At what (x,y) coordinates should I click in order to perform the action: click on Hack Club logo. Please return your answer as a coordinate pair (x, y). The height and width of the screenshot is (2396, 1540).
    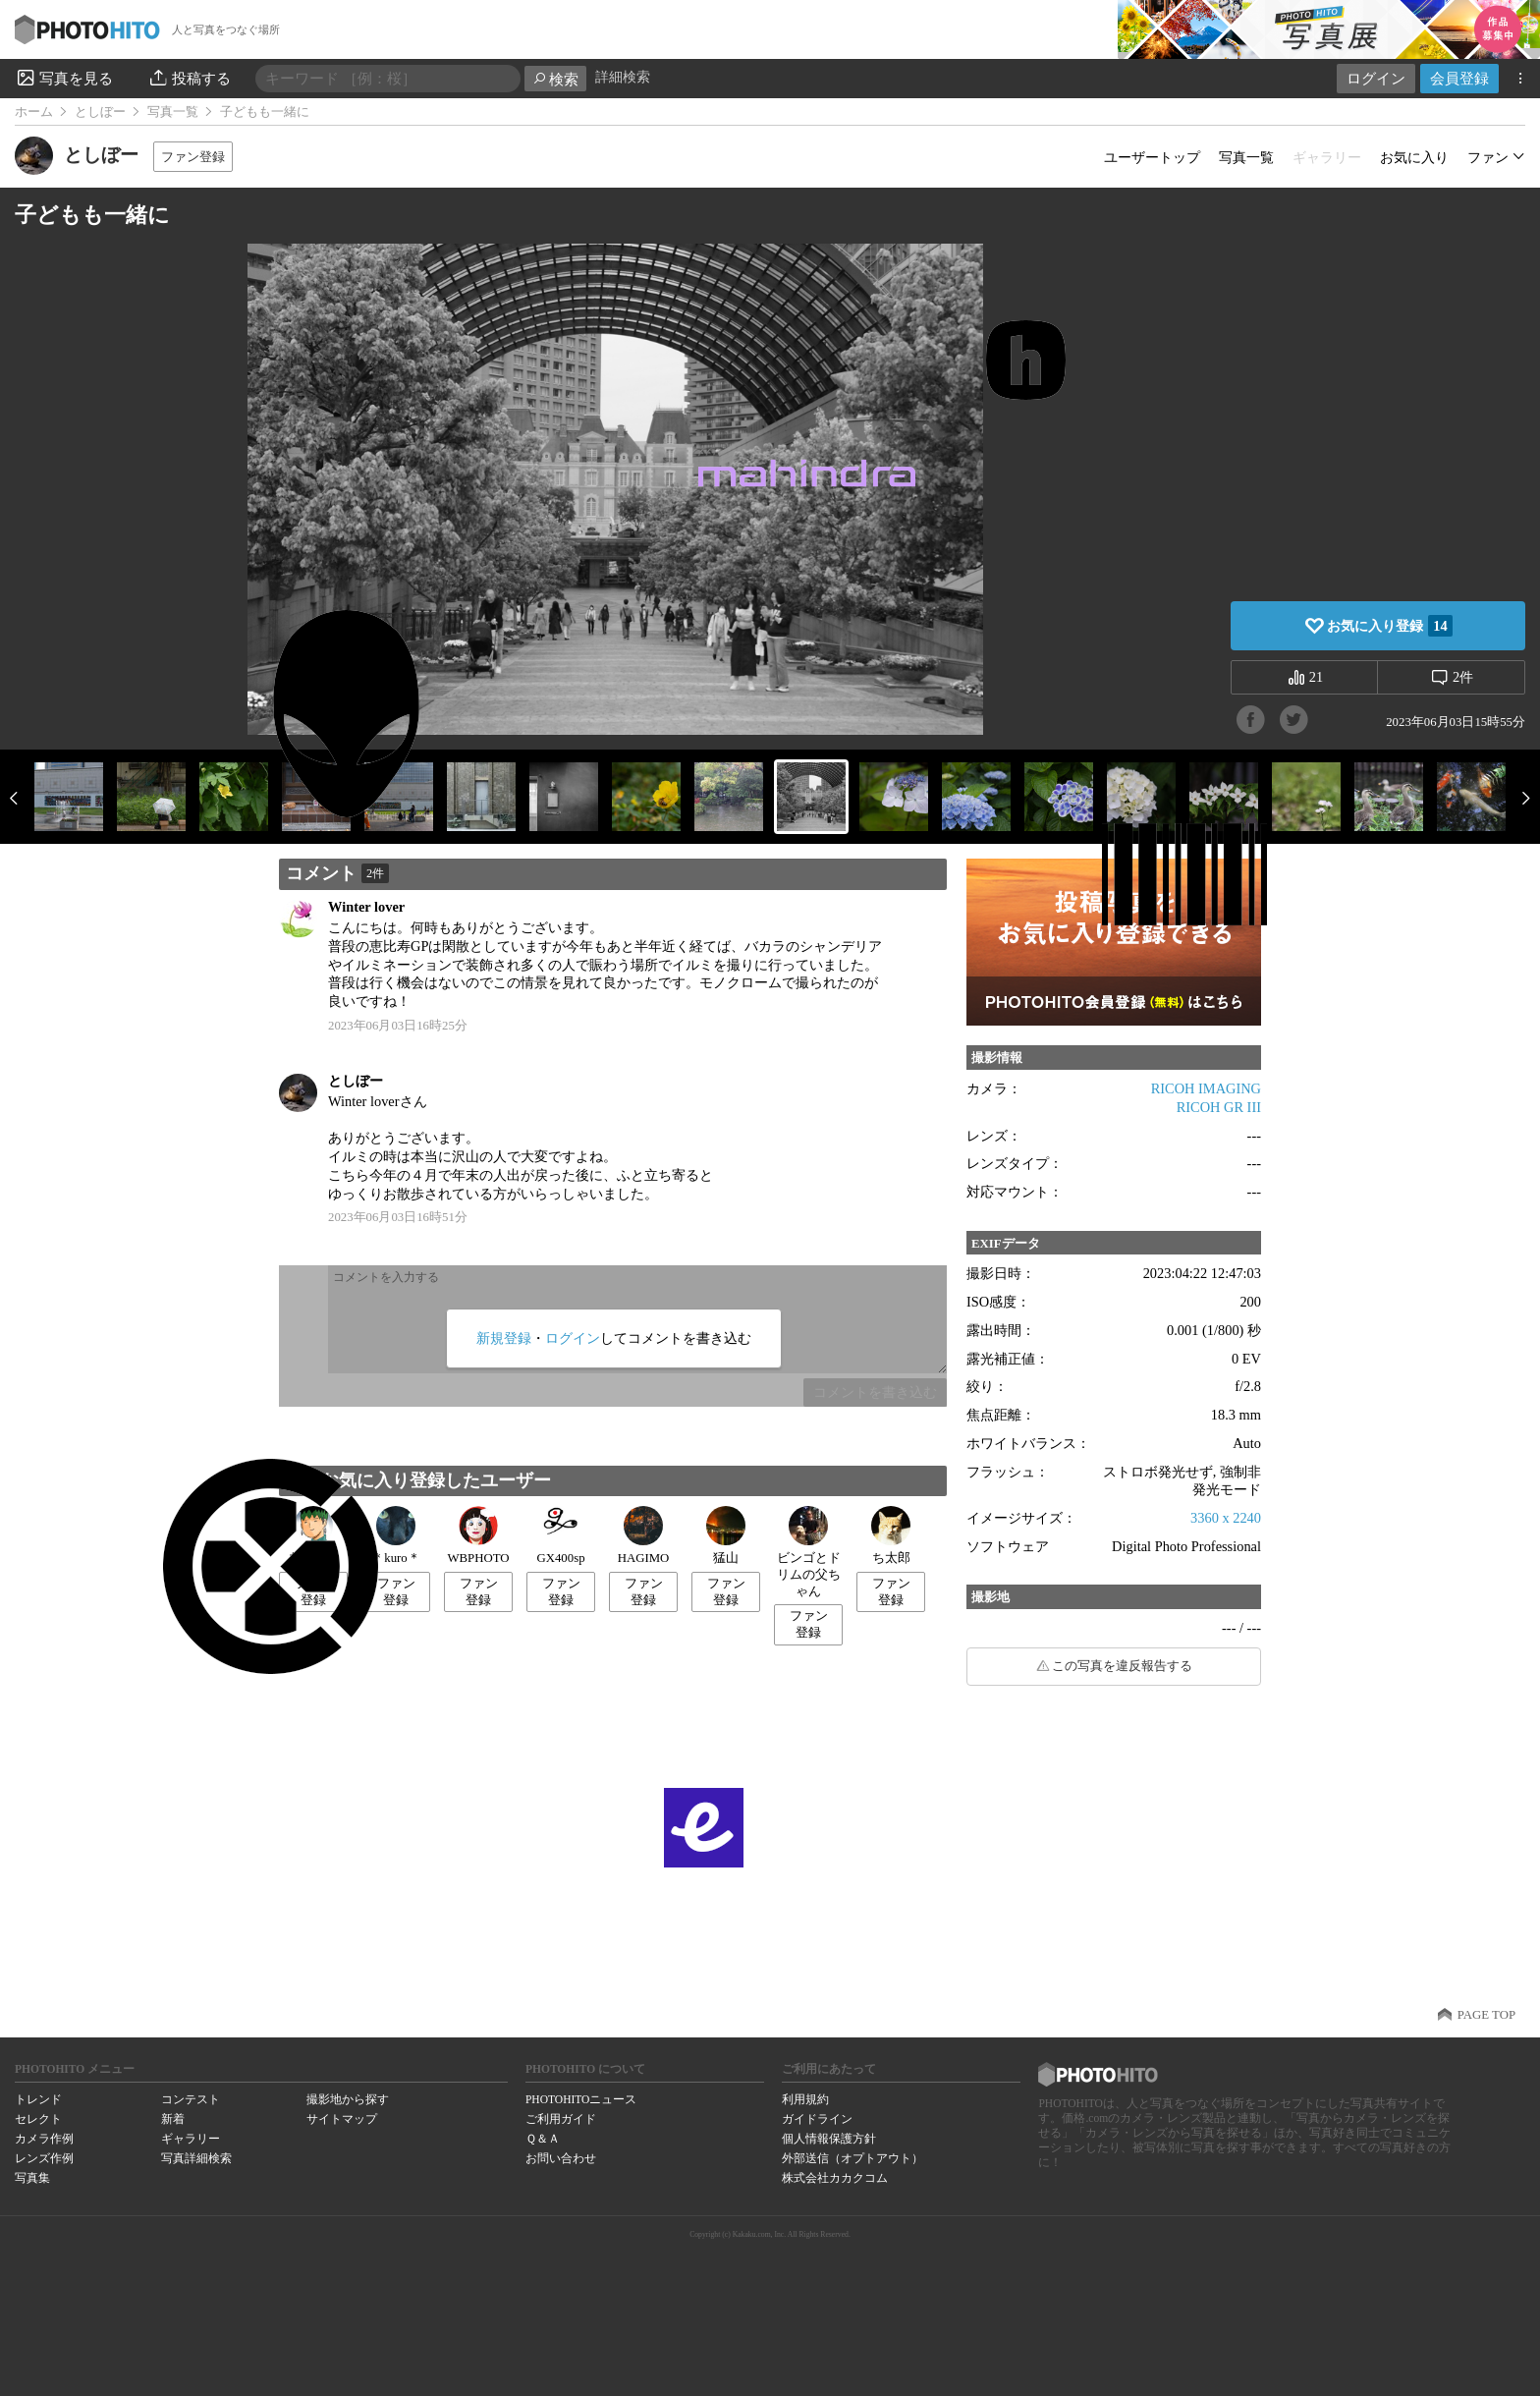
    Looking at the image, I should click on (1025, 360).